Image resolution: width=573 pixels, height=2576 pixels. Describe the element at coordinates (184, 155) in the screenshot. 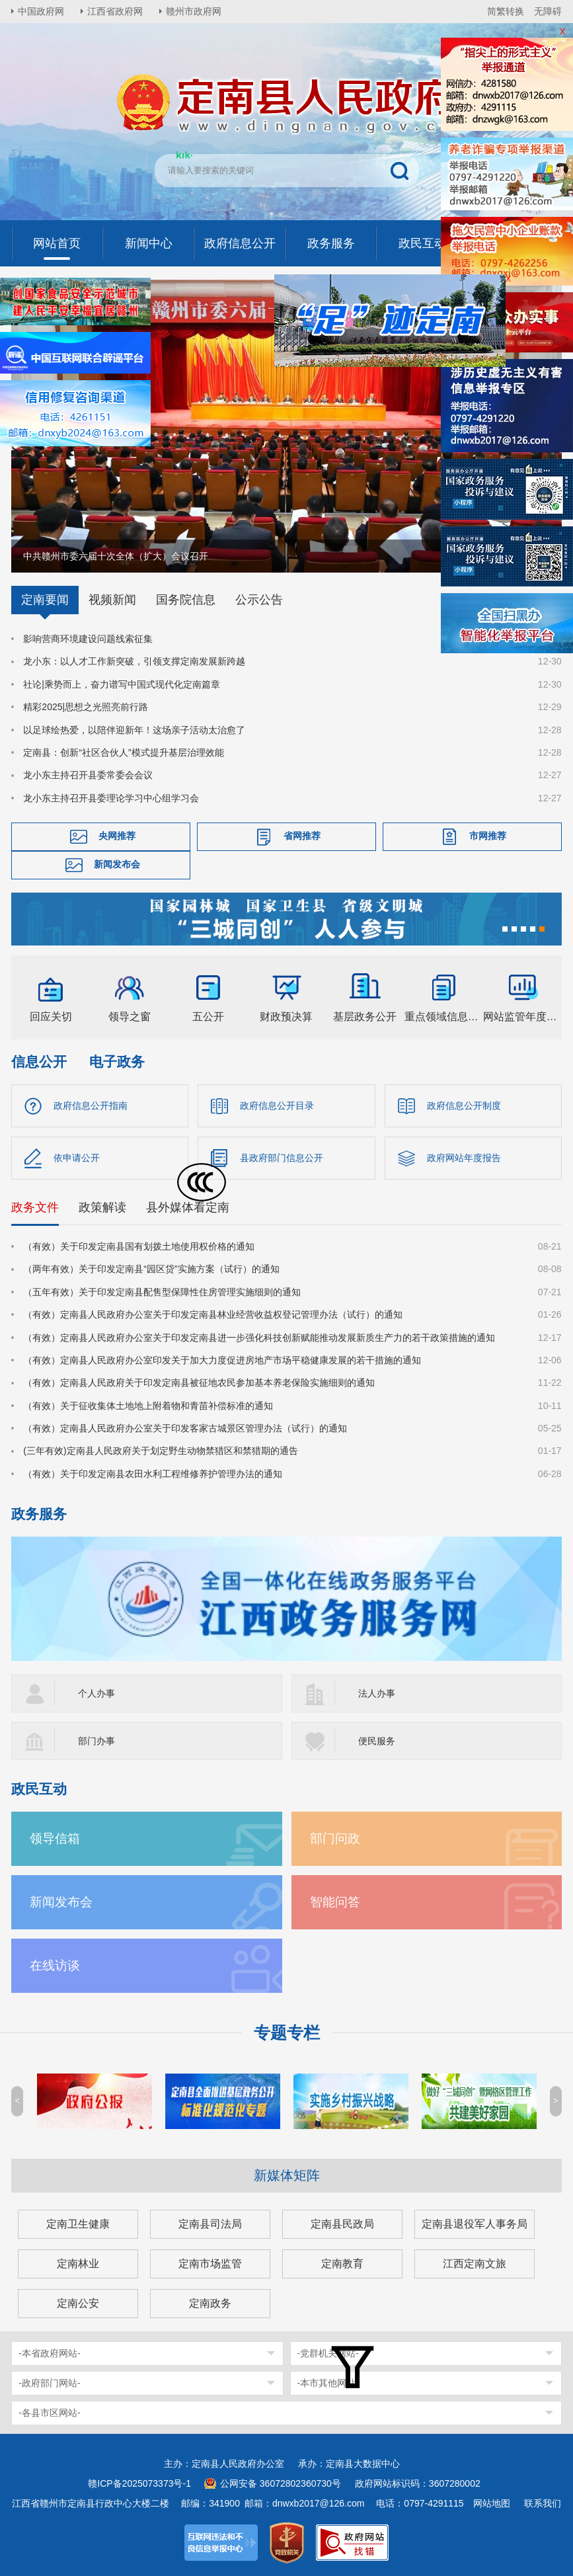

I see `open kik messenger app` at that location.